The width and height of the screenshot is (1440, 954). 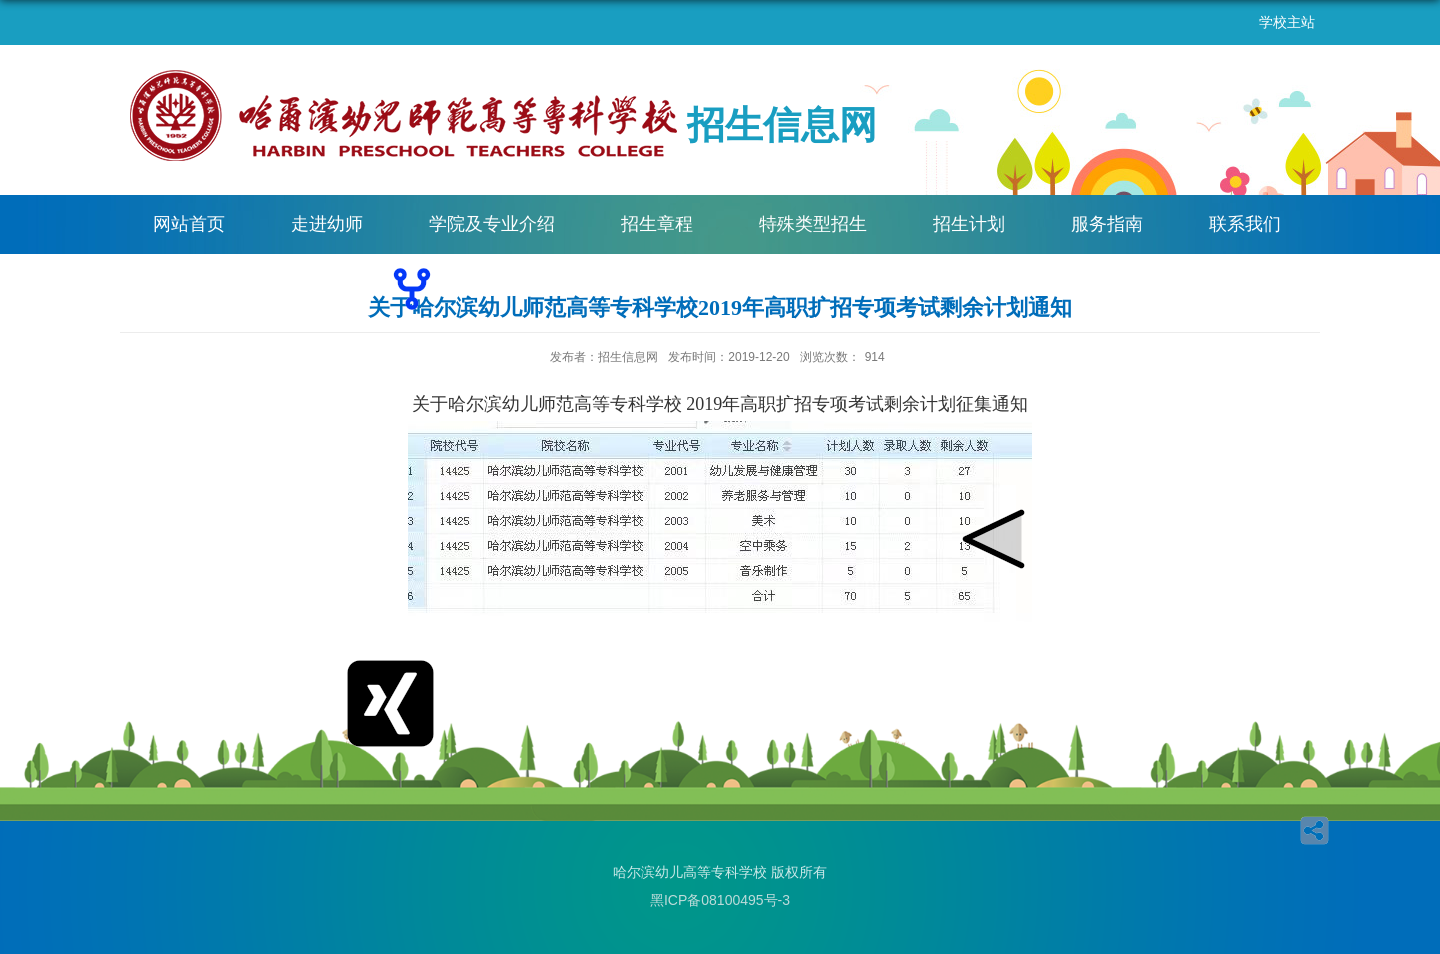 I want to click on open XING professional network app, so click(x=390, y=703).